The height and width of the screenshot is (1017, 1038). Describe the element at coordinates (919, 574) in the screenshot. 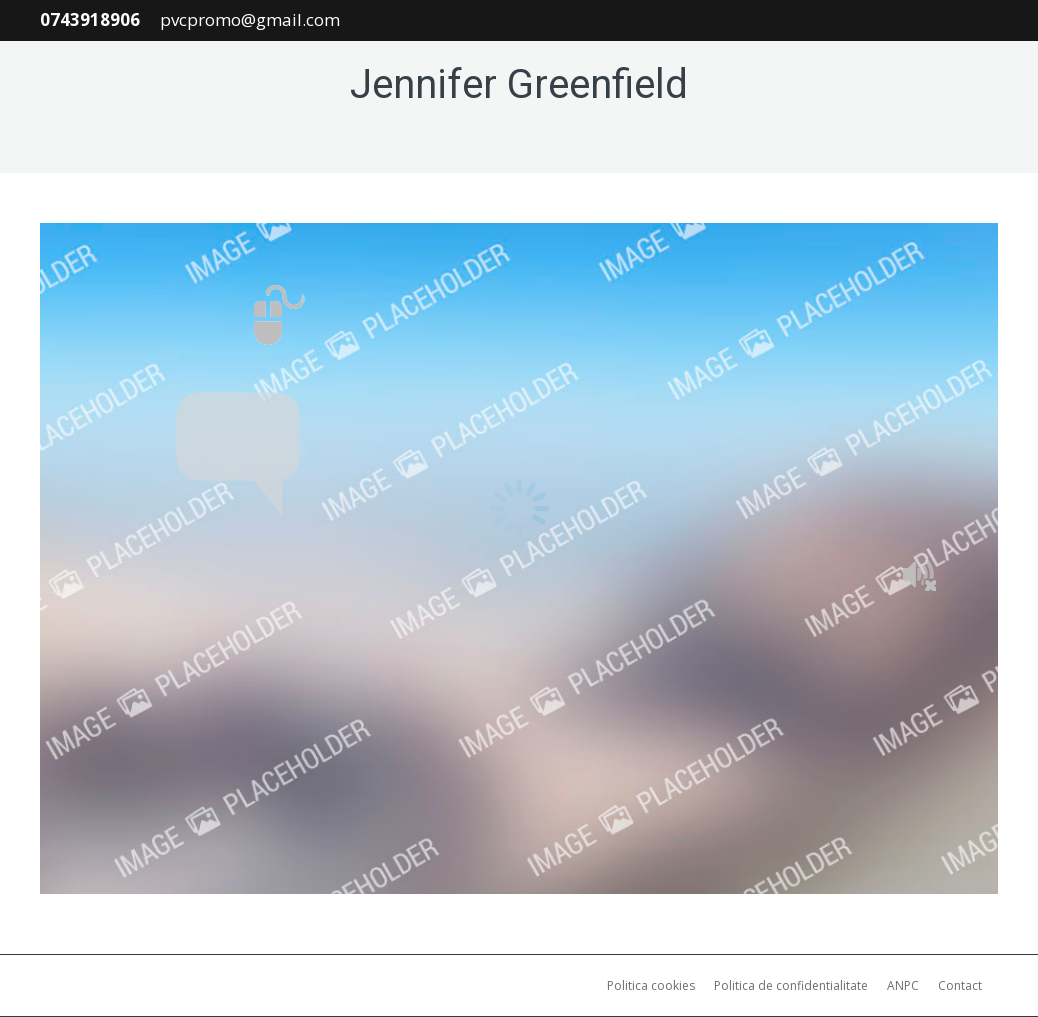

I see `indicates audio is currently muted` at that location.